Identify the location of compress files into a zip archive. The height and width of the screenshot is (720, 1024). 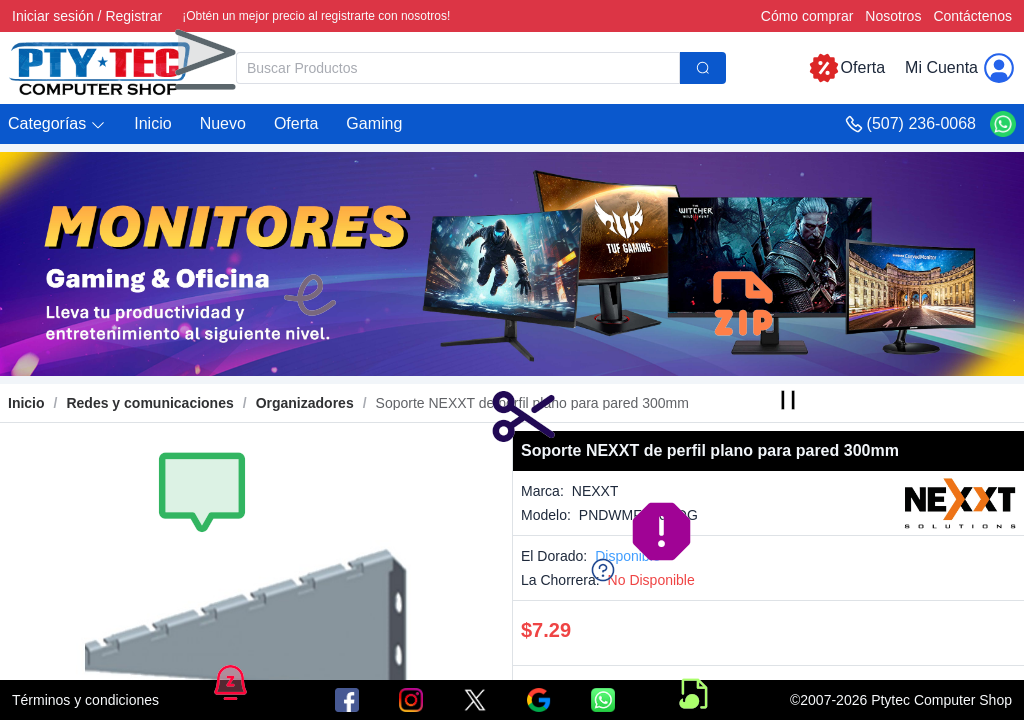
(743, 306).